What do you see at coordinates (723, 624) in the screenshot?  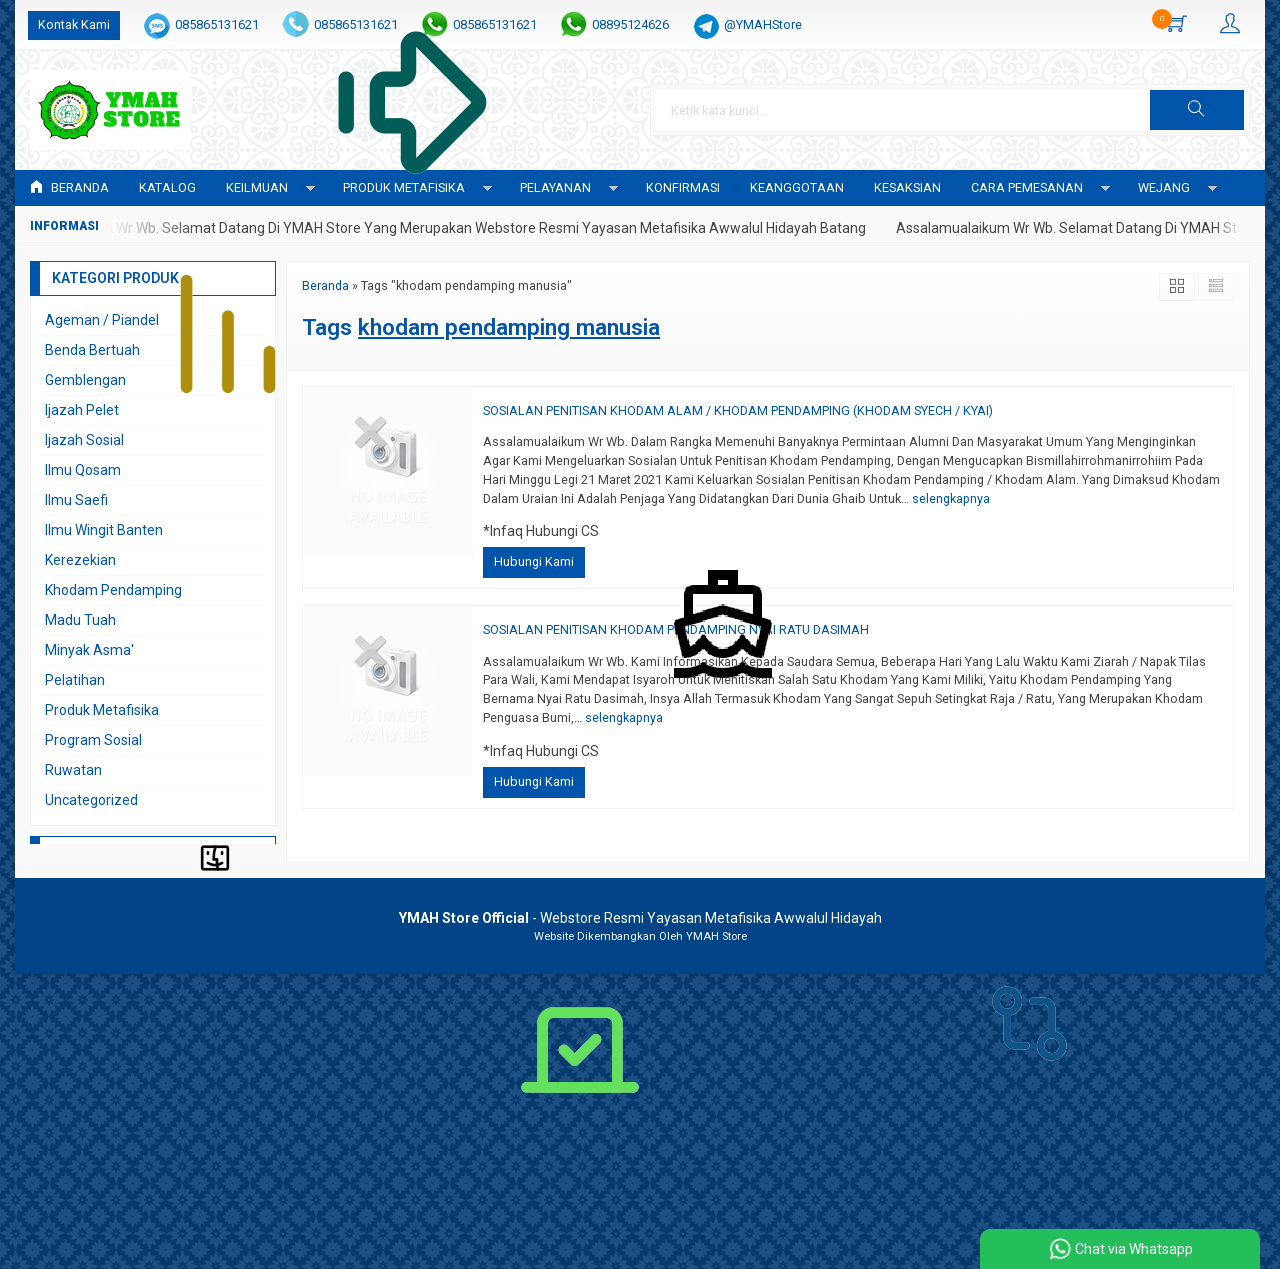 I see `get directions by ferry or boat` at bounding box center [723, 624].